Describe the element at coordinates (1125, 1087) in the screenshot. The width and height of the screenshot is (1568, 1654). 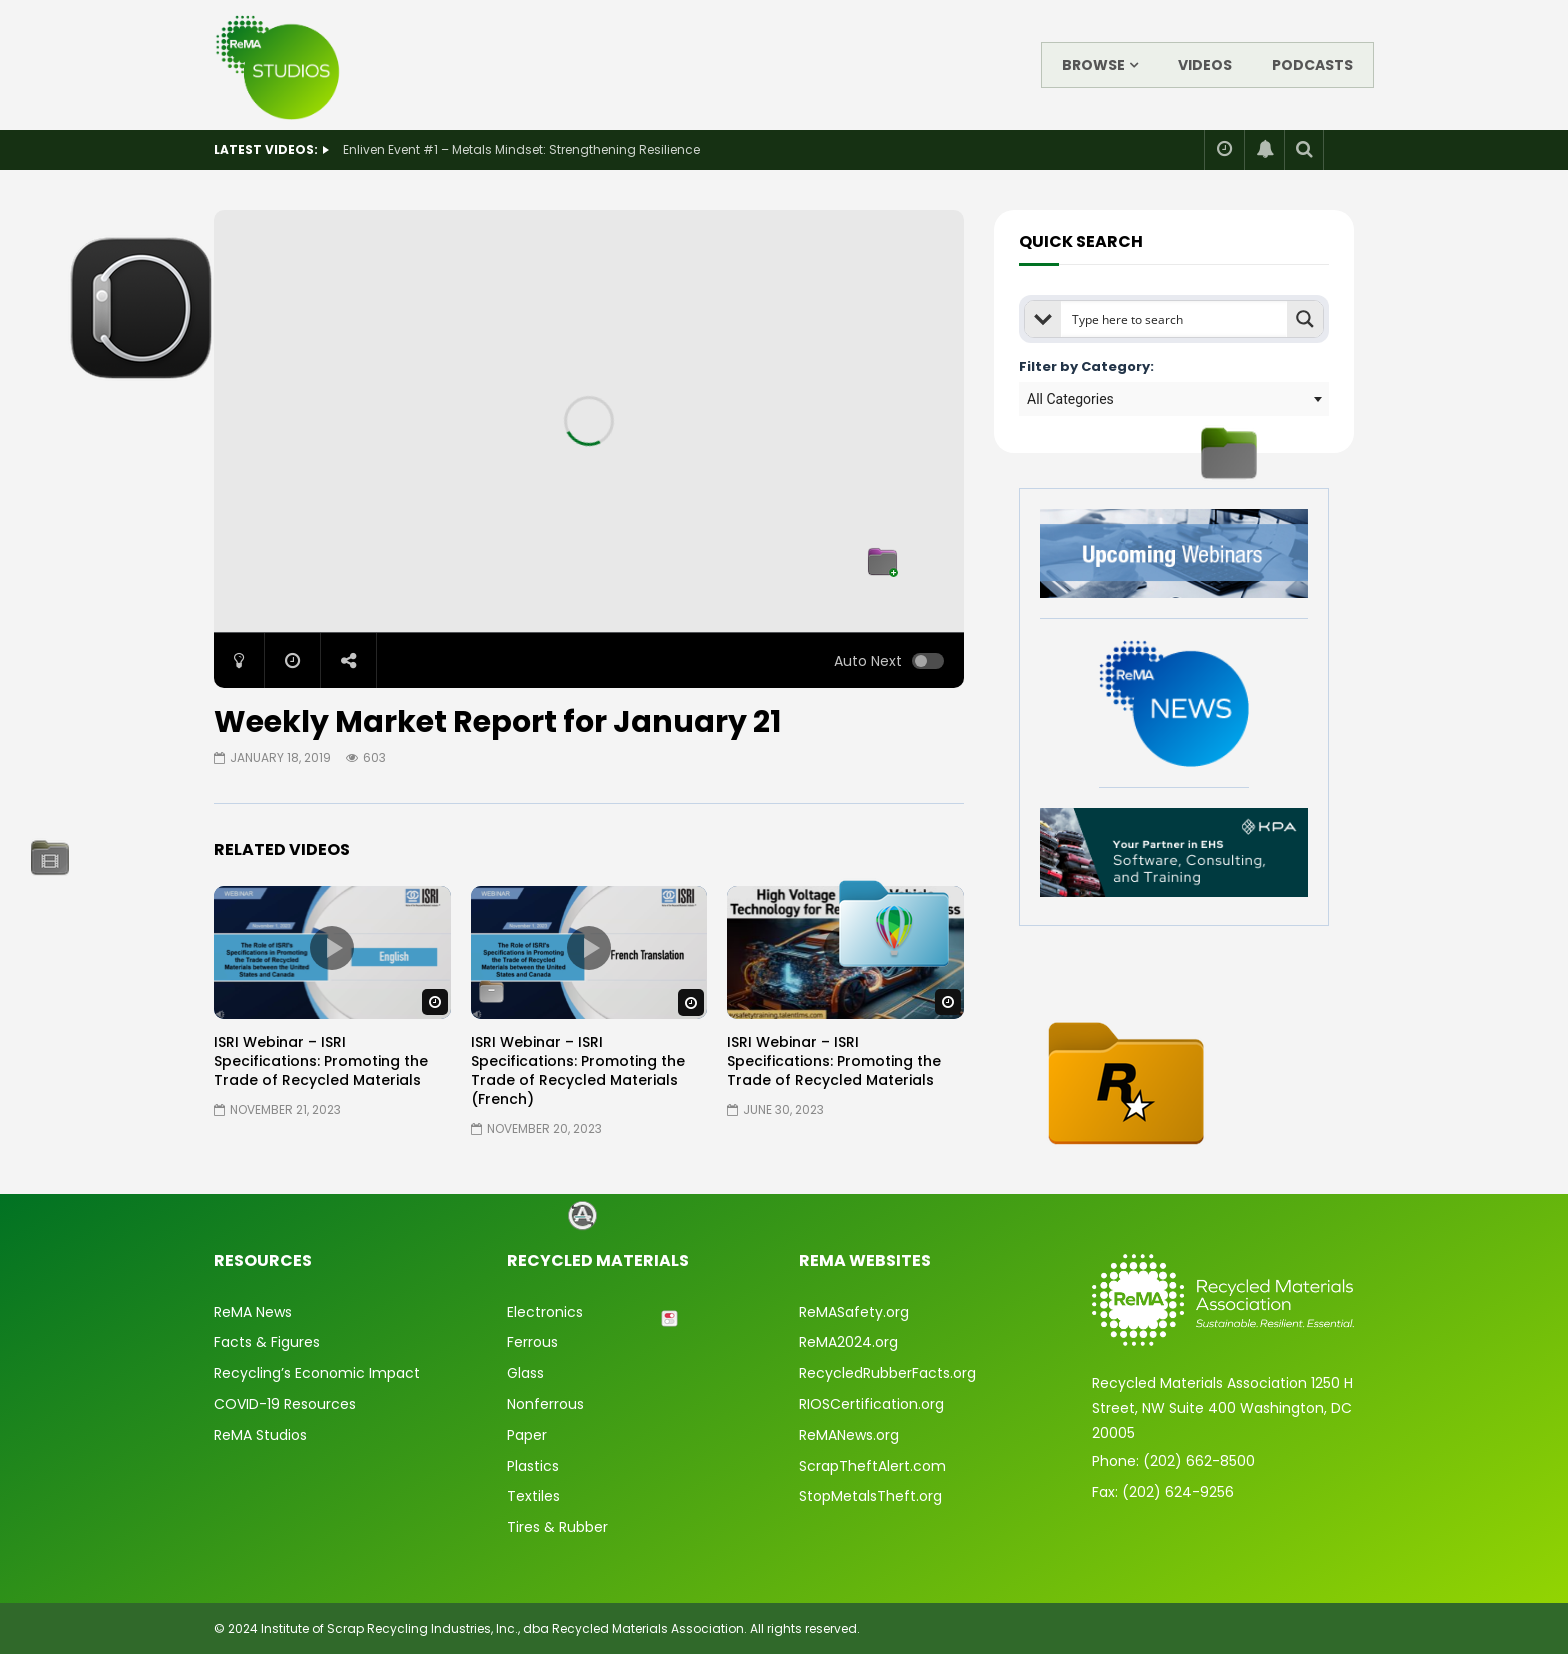
I see `folder containing Rockstar Games files or installations` at that location.